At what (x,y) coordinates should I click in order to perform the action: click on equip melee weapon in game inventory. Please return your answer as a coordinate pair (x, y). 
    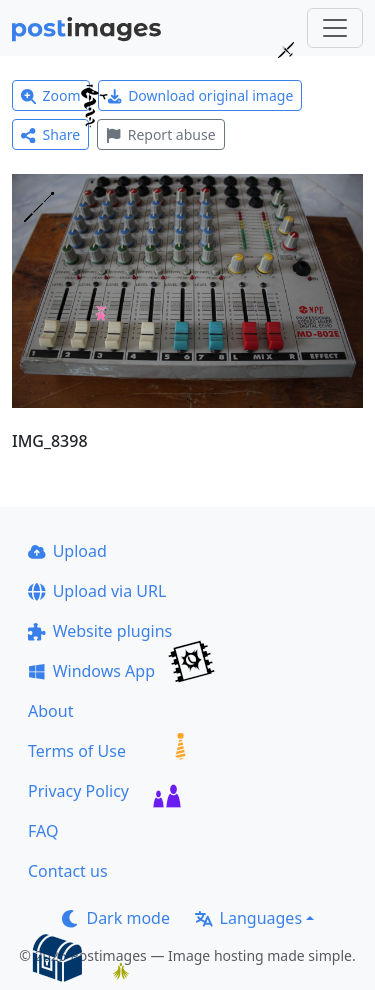
    Looking at the image, I should click on (39, 207).